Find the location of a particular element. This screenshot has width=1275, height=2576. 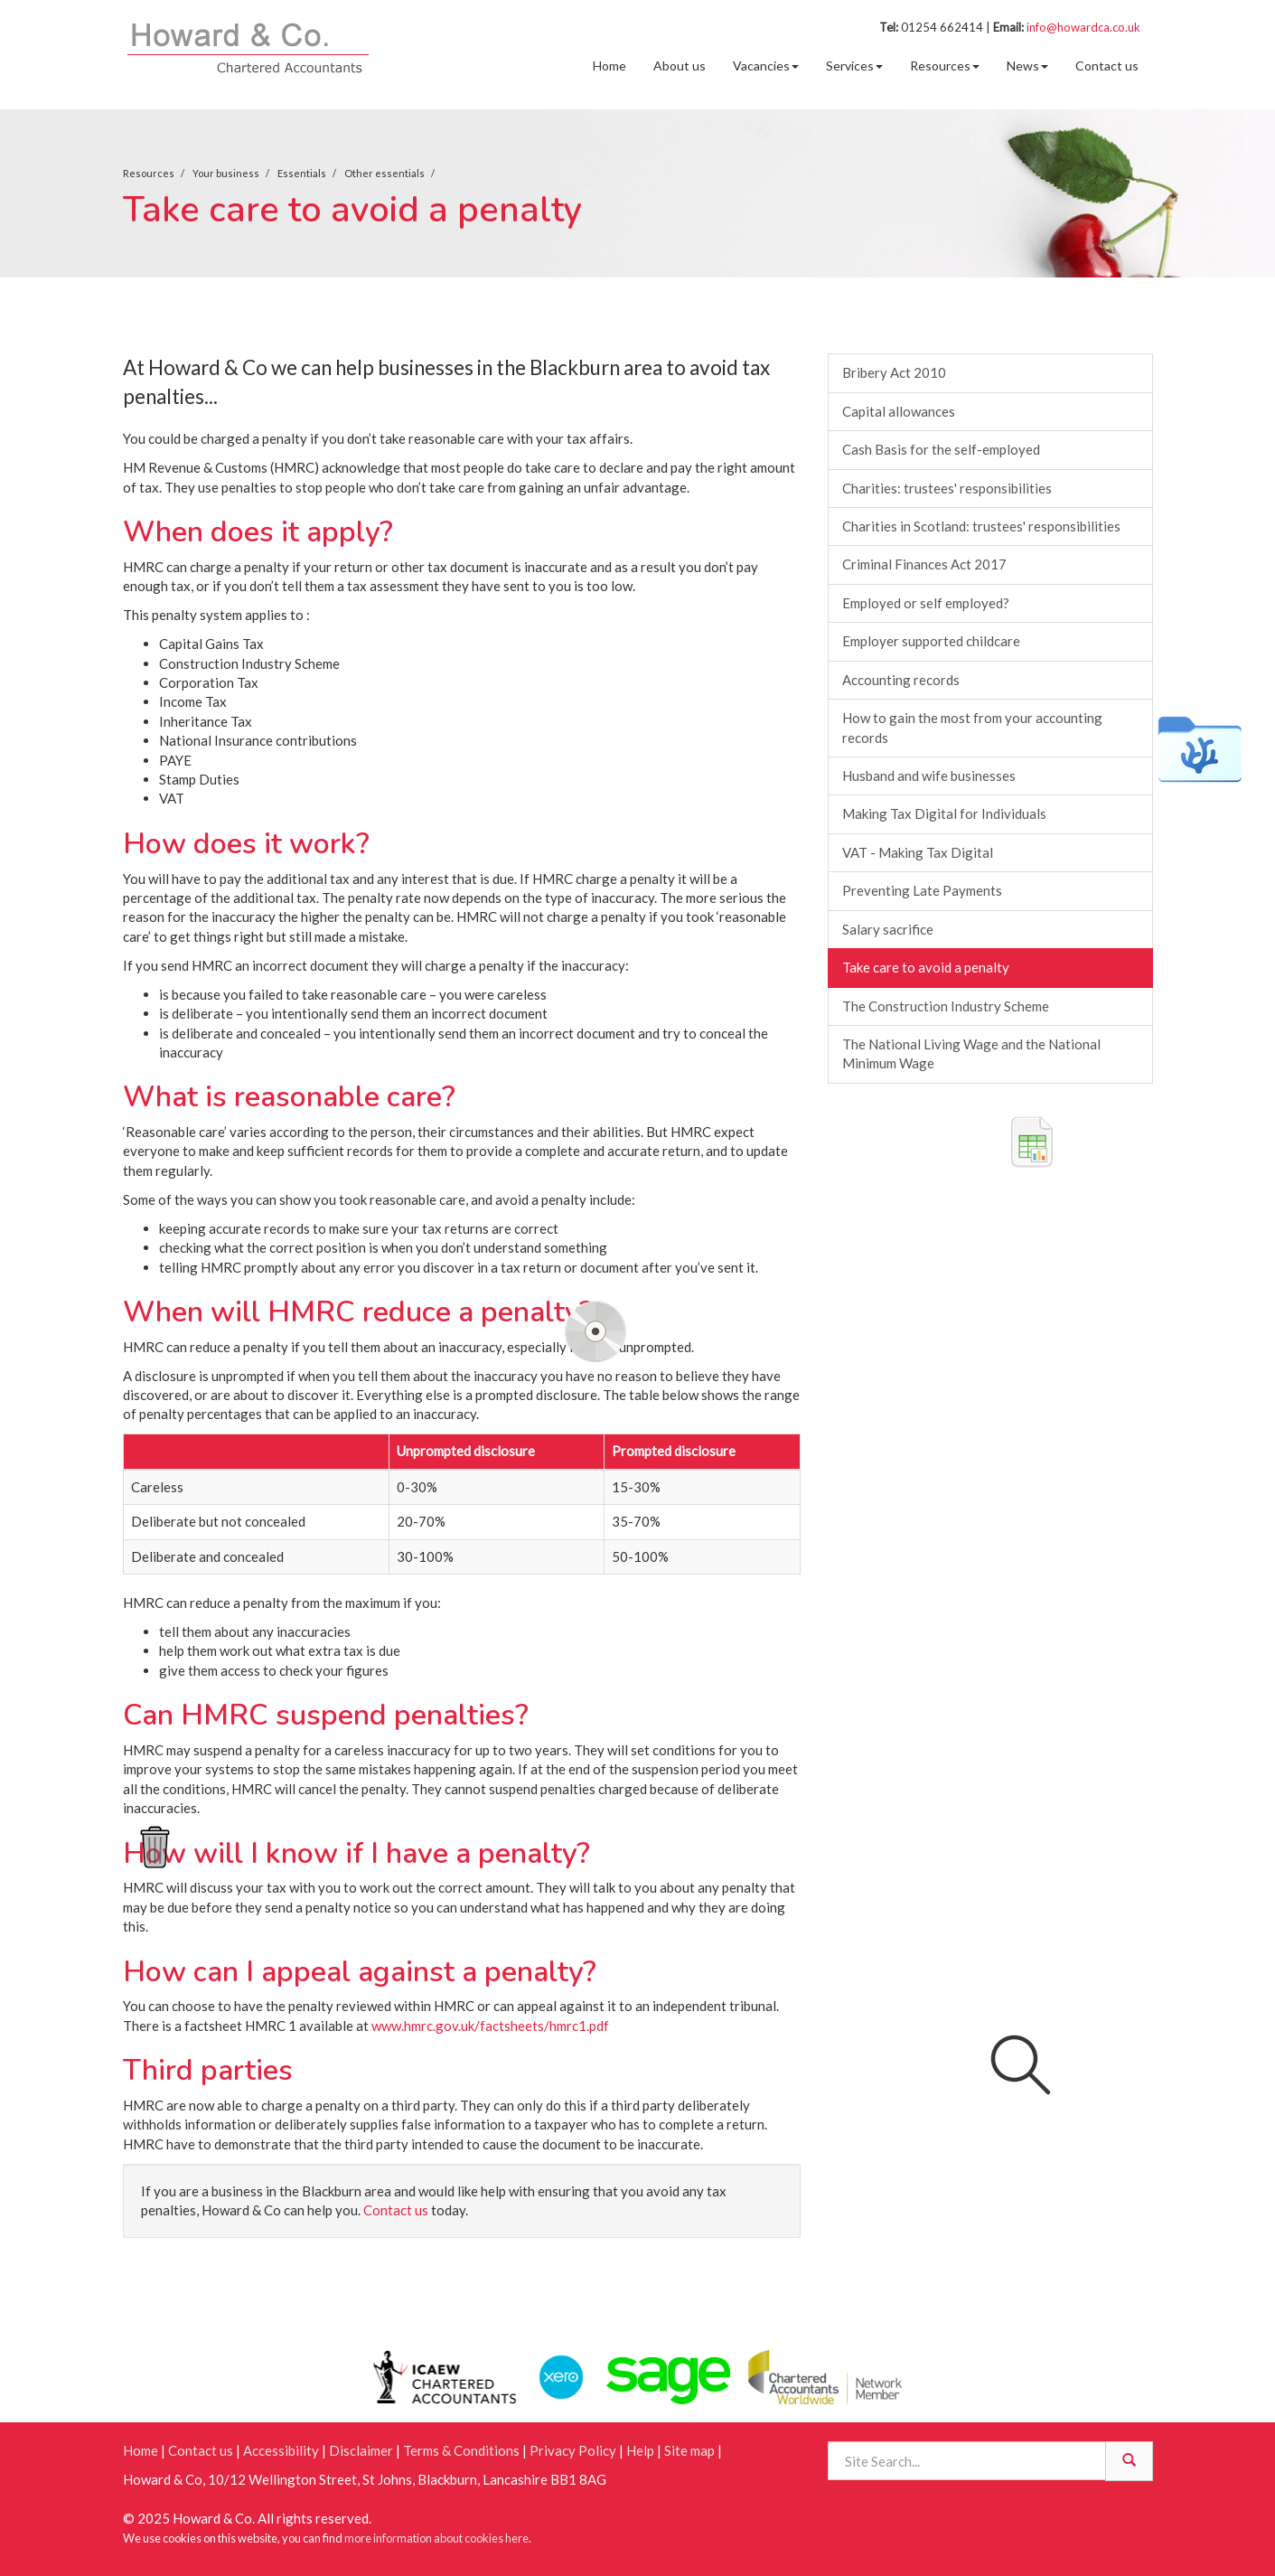

folder containing VSCodium projects or files is located at coordinates (1199, 751).